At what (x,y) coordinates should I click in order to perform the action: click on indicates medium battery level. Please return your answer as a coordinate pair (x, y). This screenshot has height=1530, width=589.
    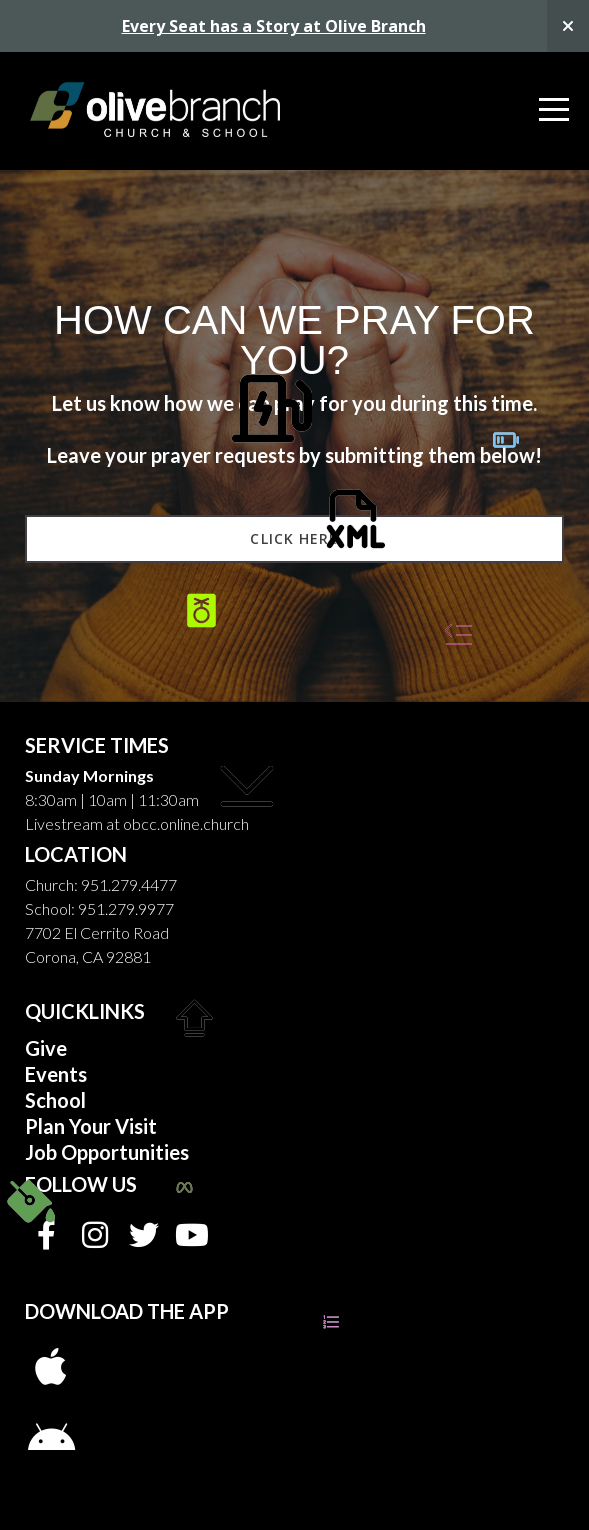
    Looking at the image, I should click on (506, 440).